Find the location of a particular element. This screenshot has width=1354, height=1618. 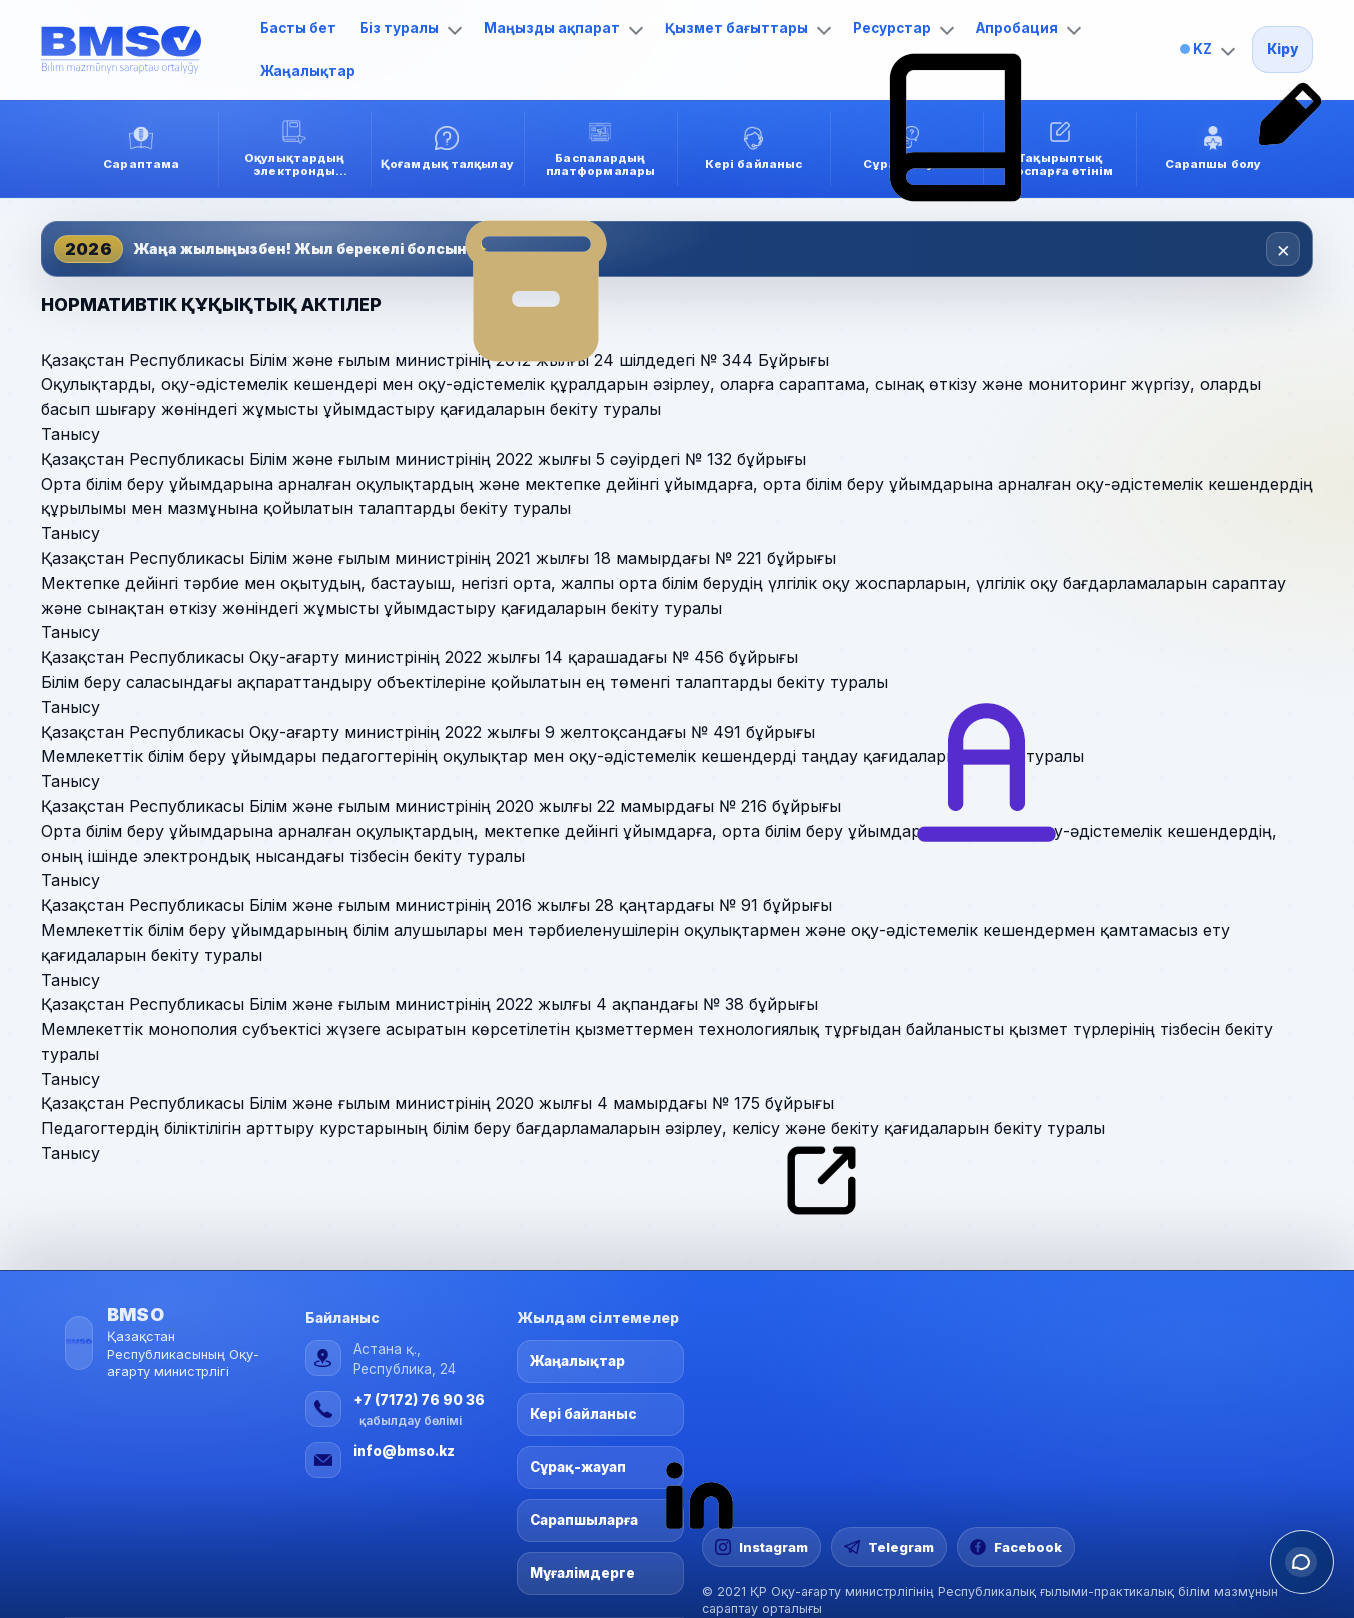

archive selected items is located at coordinates (536, 291).